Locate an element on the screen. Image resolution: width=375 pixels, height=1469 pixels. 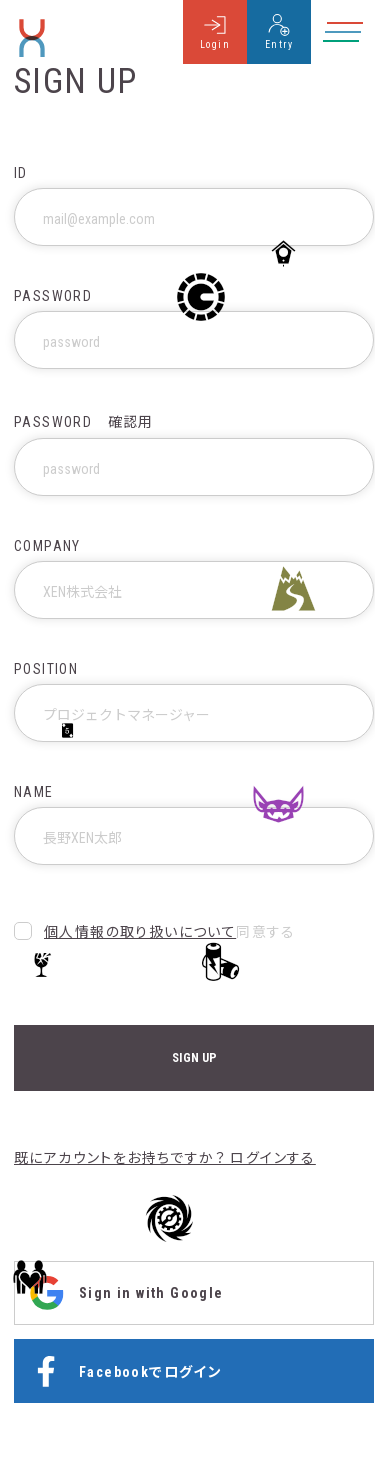
access pet or wildlife features is located at coordinates (283, 253).